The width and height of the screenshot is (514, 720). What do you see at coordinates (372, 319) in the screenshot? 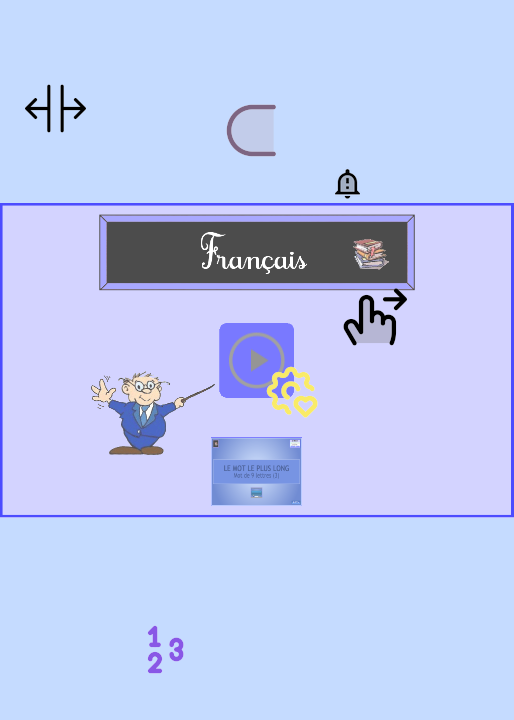
I see `swipe right to continue or advance` at bounding box center [372, 319].